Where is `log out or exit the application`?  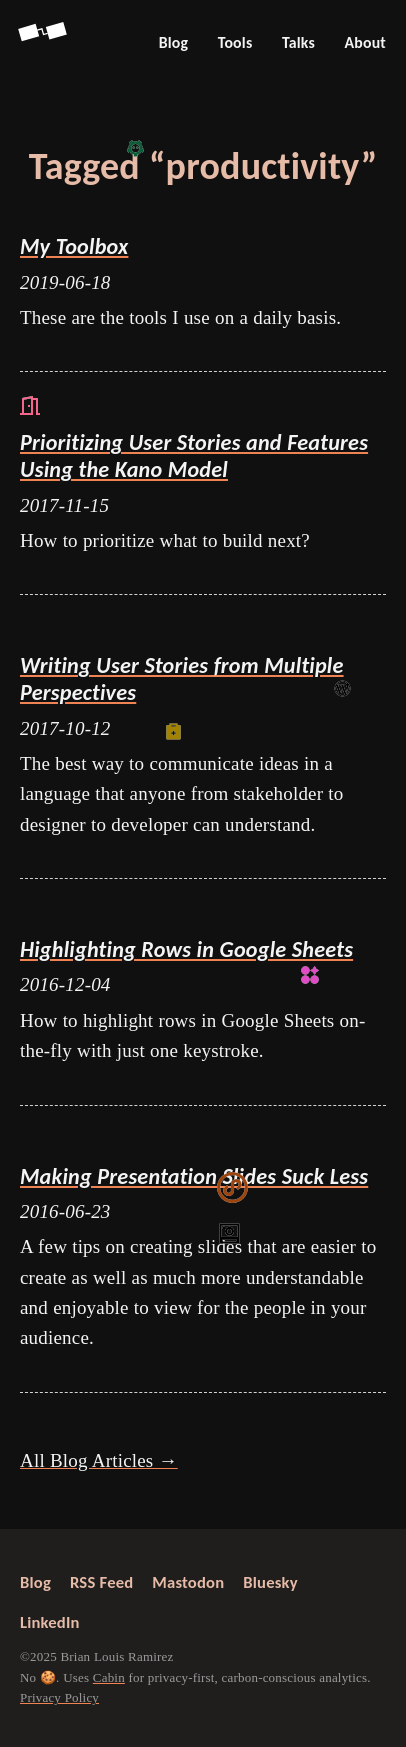 log out or exit the application is located at coordinates (30, 406).